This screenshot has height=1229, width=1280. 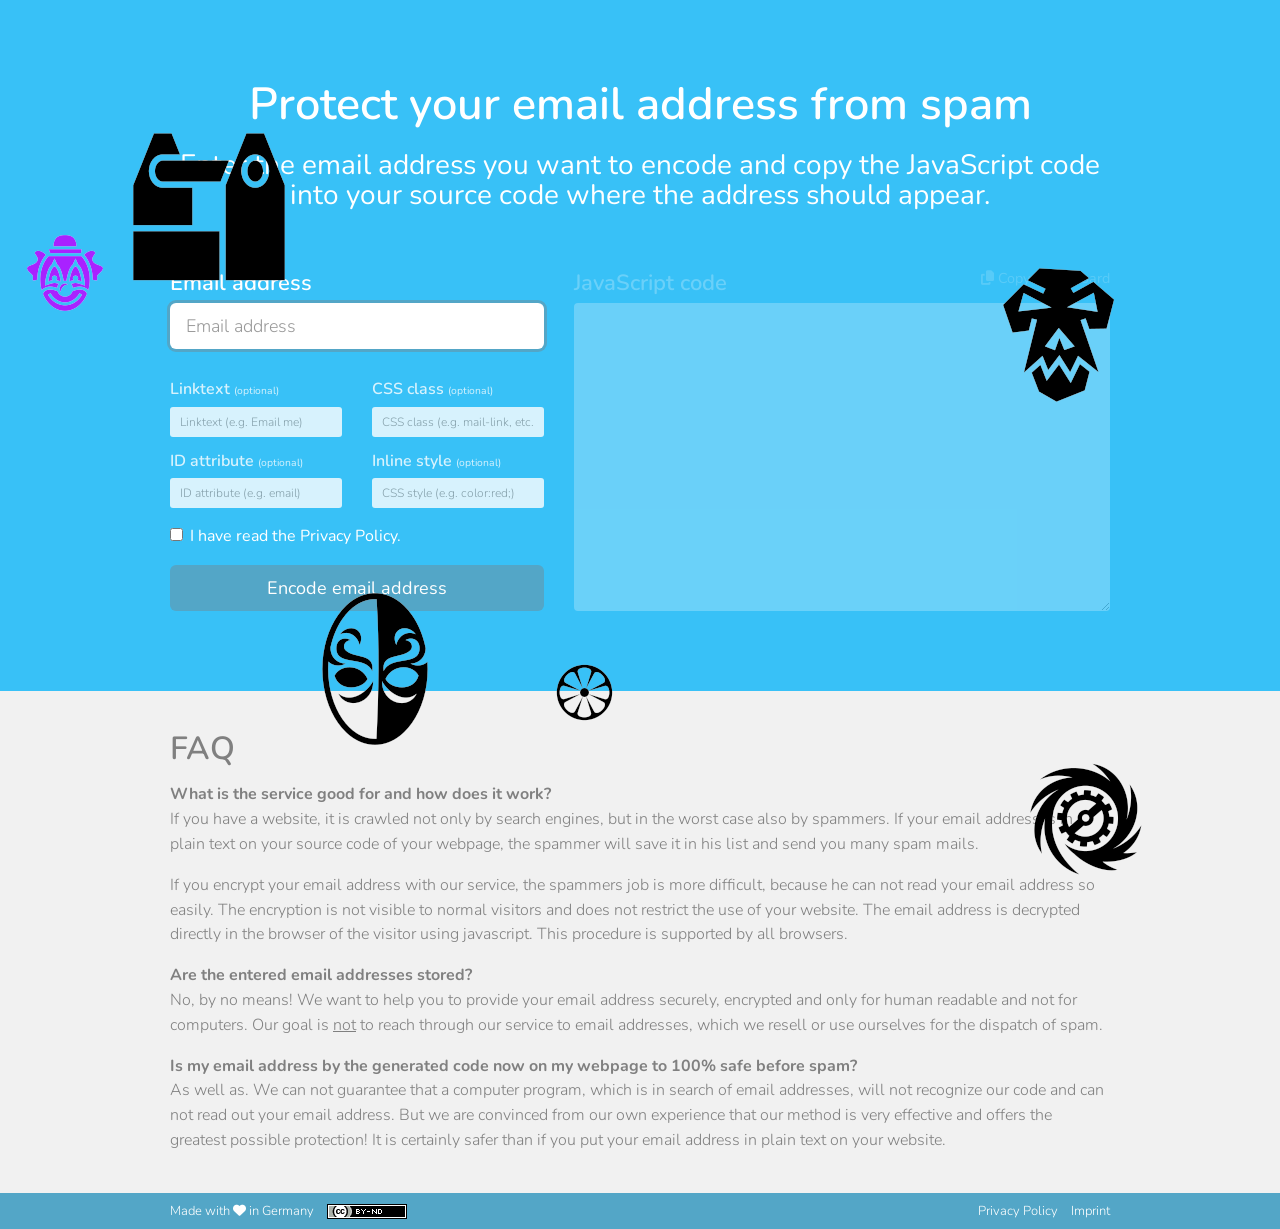 What do you see at coordinates (1059, 335) in the screenshot?
I see `indicates a death or game over state` at bounding box center [1059, 335].